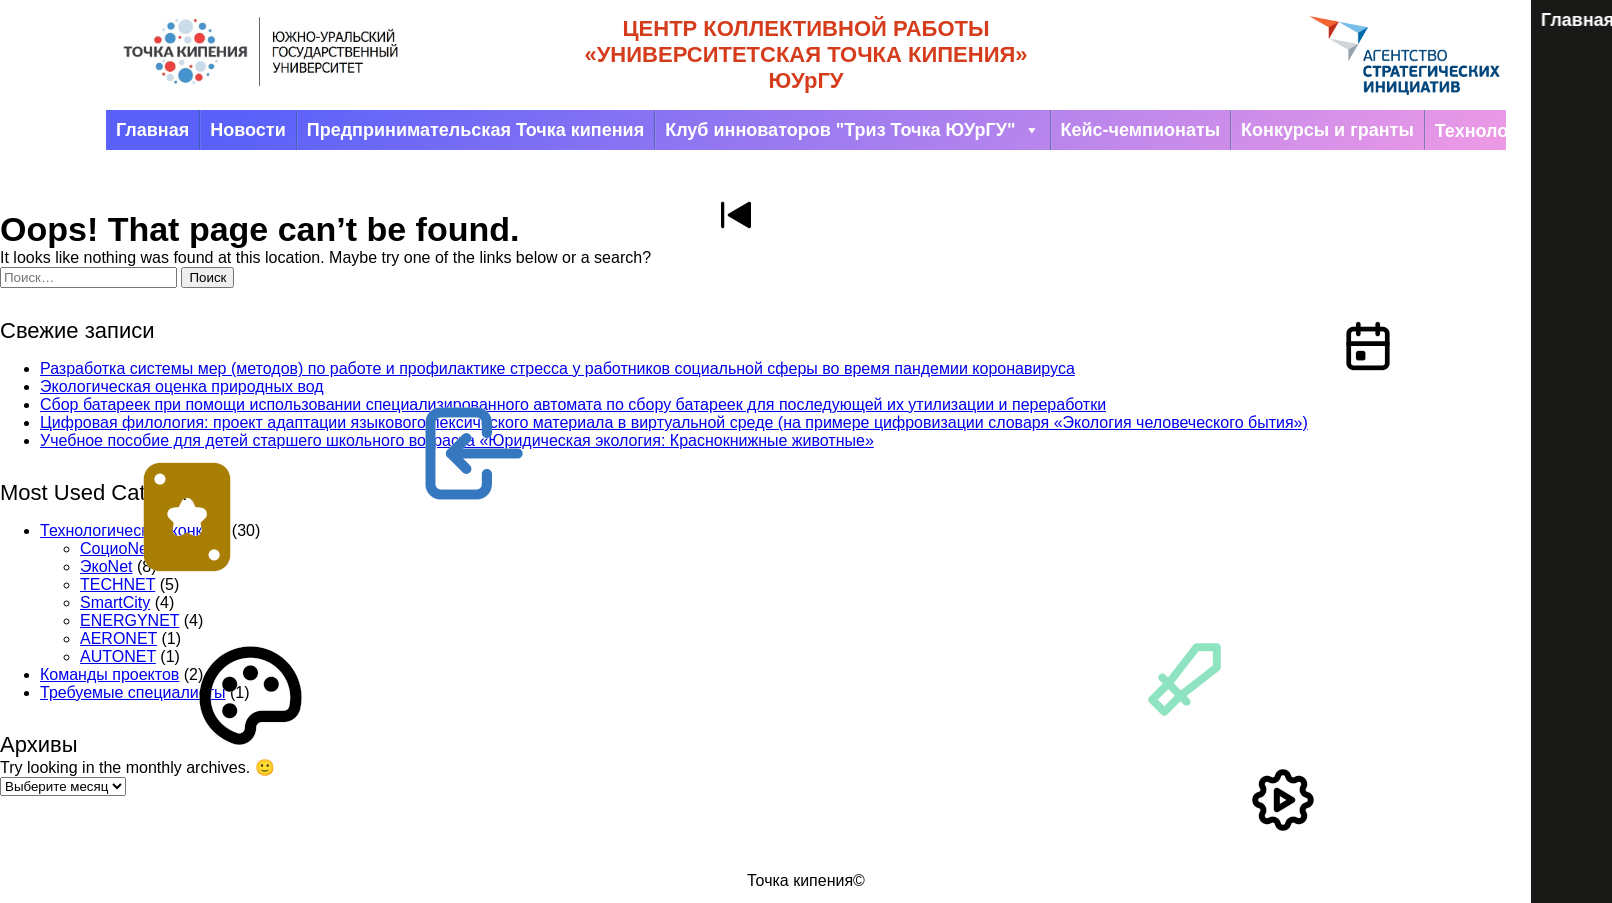 Image resolution: width=1612 pixels, height=903 pixels. What do you see at coordinates (1368, 346) in the screenshot?
I see `view or add a calendar event` at bounding box center [1368, 346].